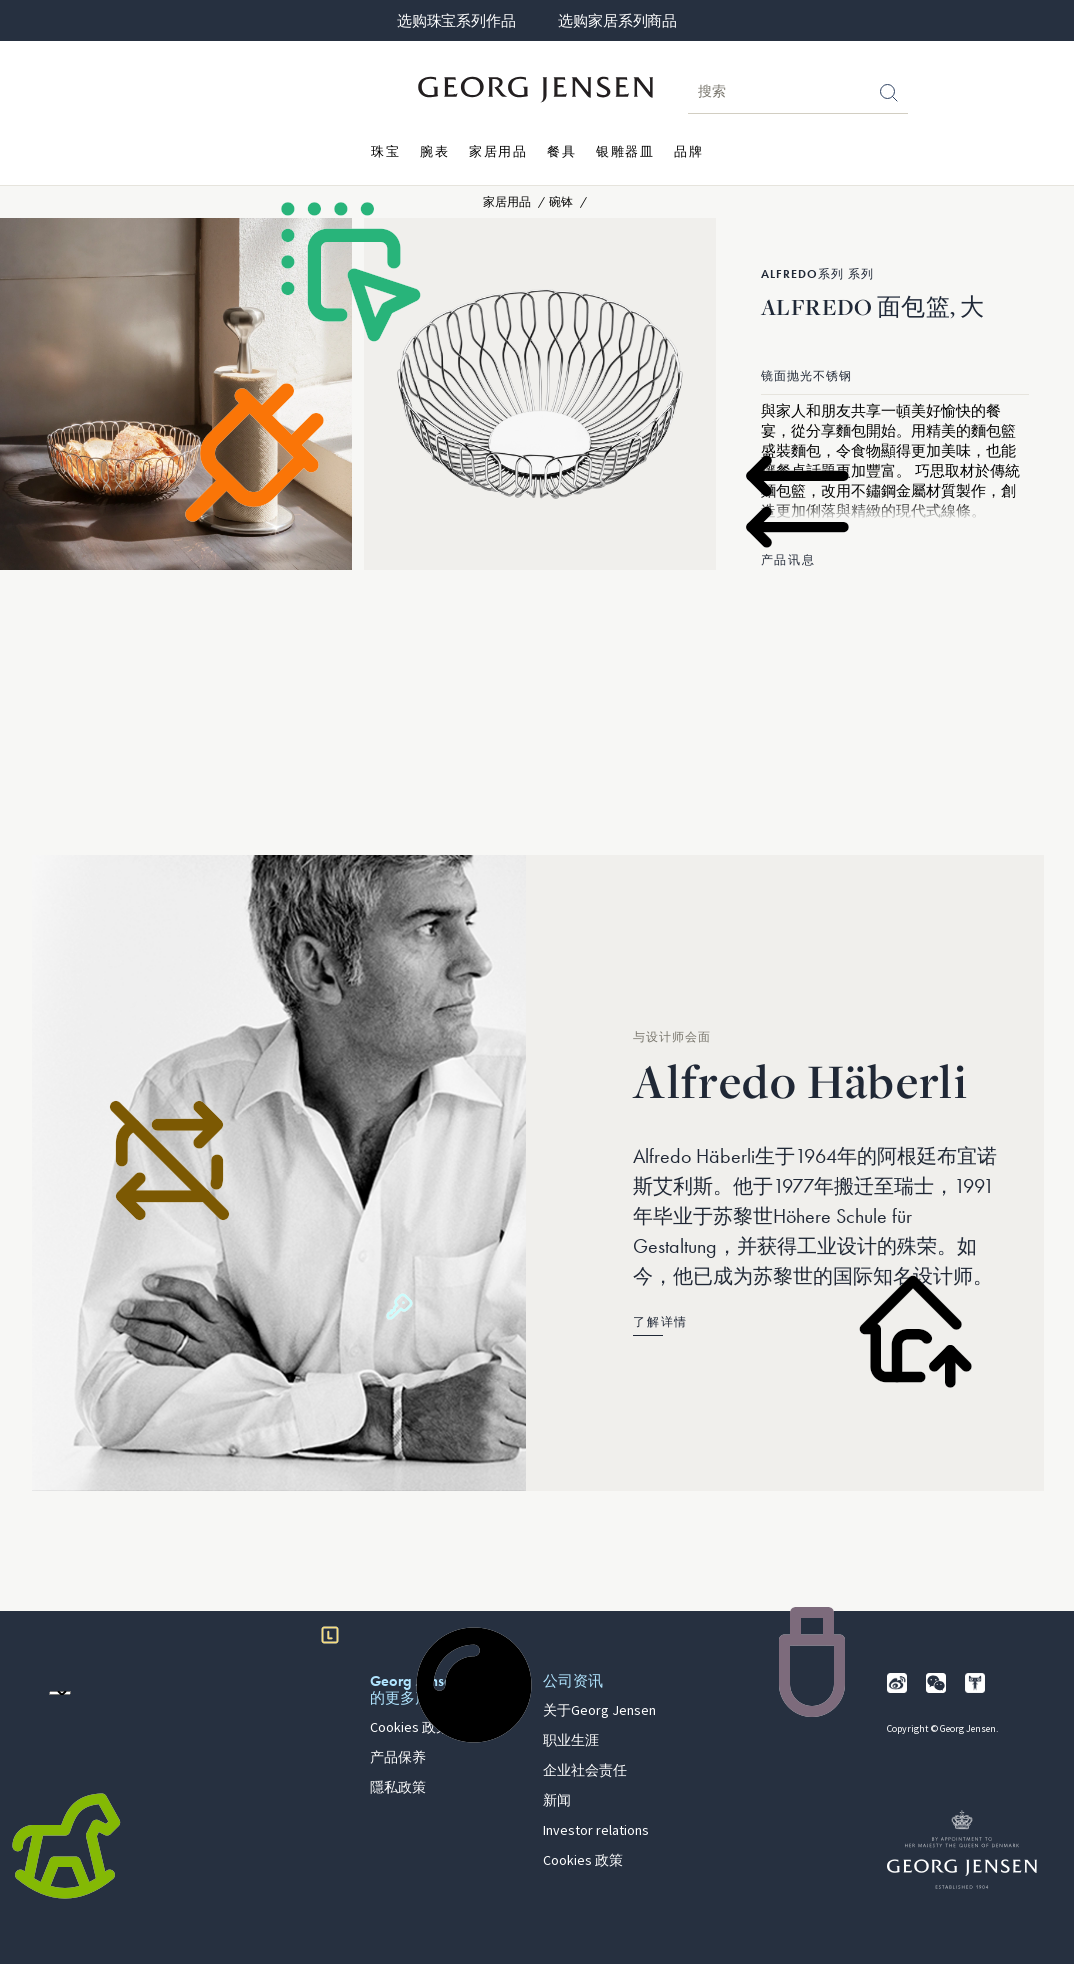  I want to click on access security or authentication settings, so click(399, 1306).